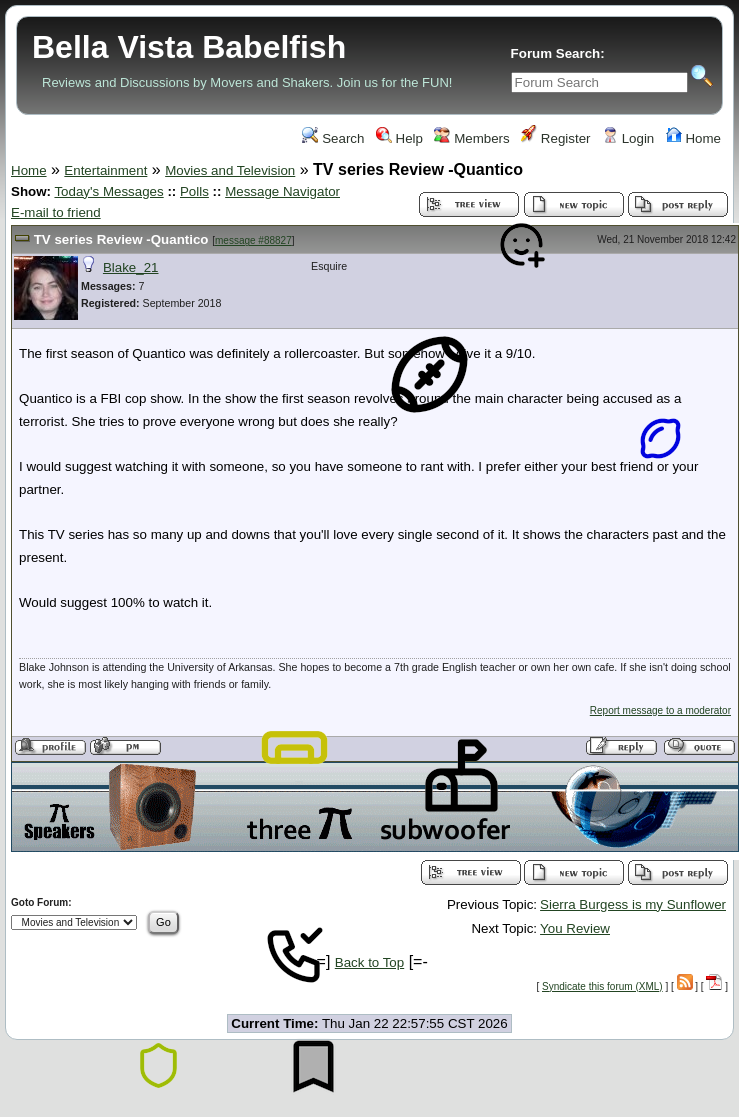  Describe the element at coordinates (313, 1066) in the screenshot. I see `save this item for later` at that location.